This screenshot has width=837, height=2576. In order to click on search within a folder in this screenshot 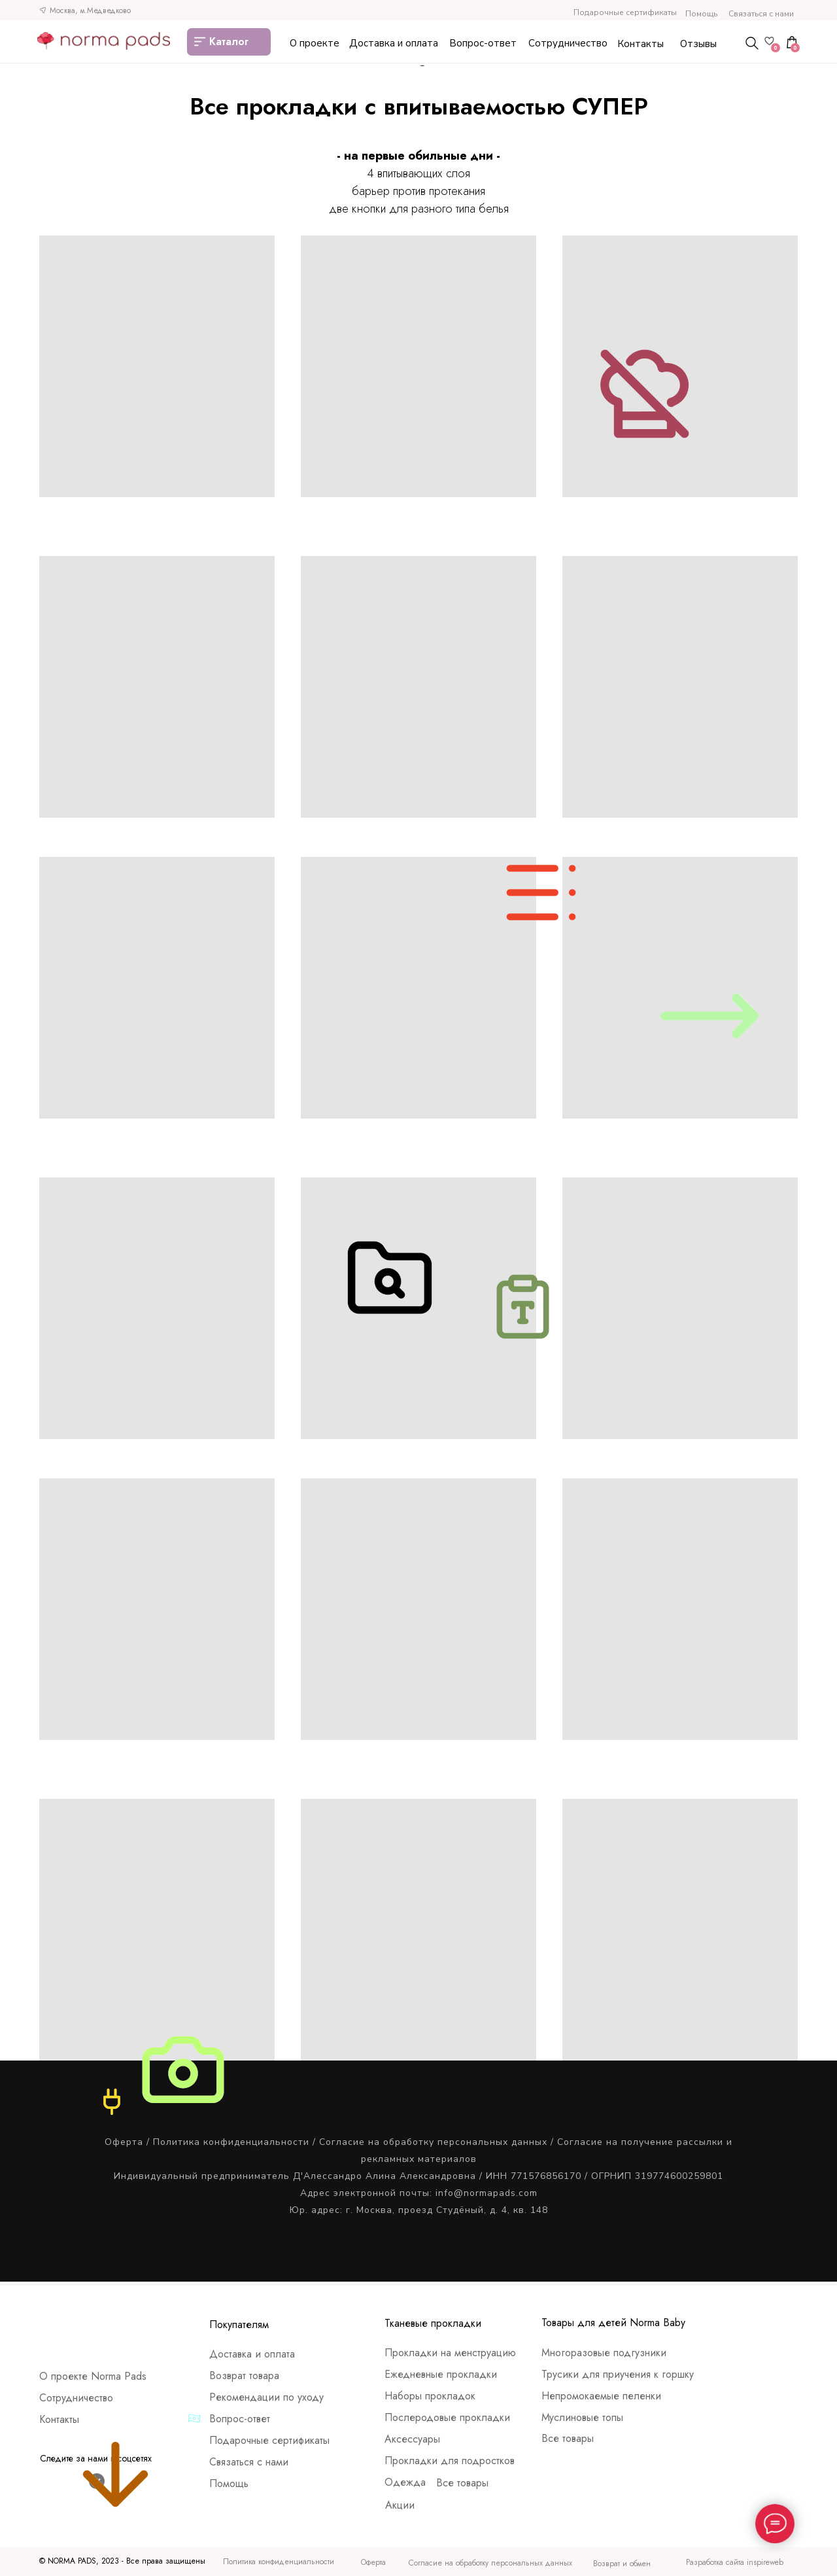, I will do `click(390, 1279)`.